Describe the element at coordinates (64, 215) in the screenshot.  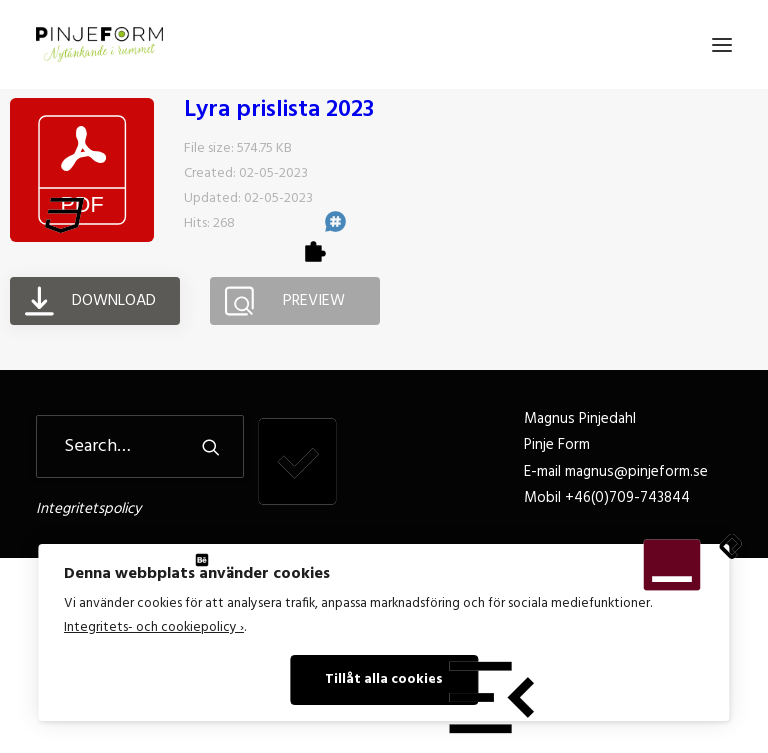
I see `indicates CSS3 styling or stylesheet` at that location.